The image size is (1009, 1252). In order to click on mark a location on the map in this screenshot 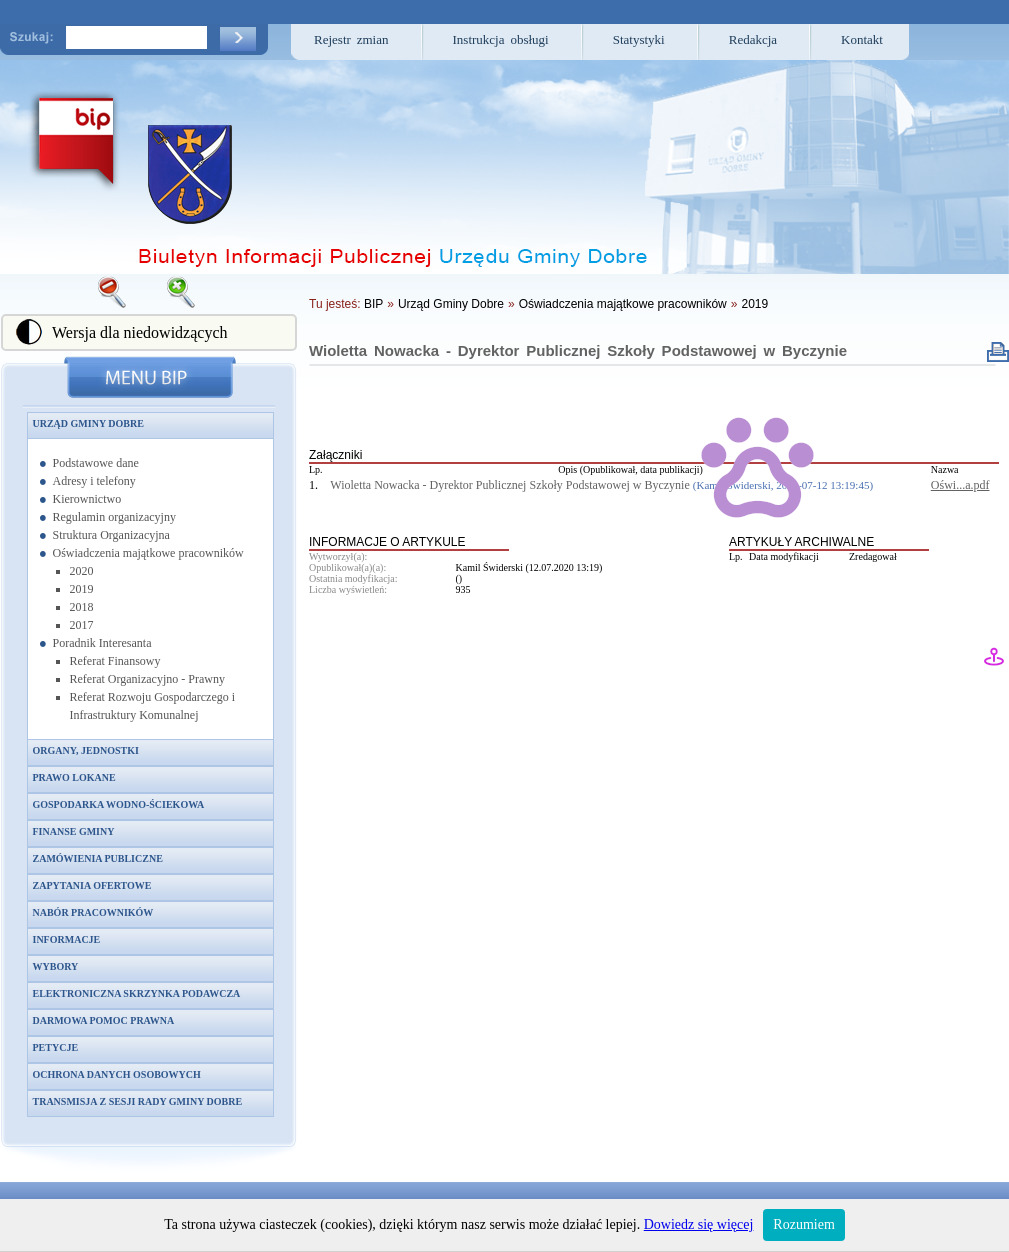, I will do `click(994, 657)`.